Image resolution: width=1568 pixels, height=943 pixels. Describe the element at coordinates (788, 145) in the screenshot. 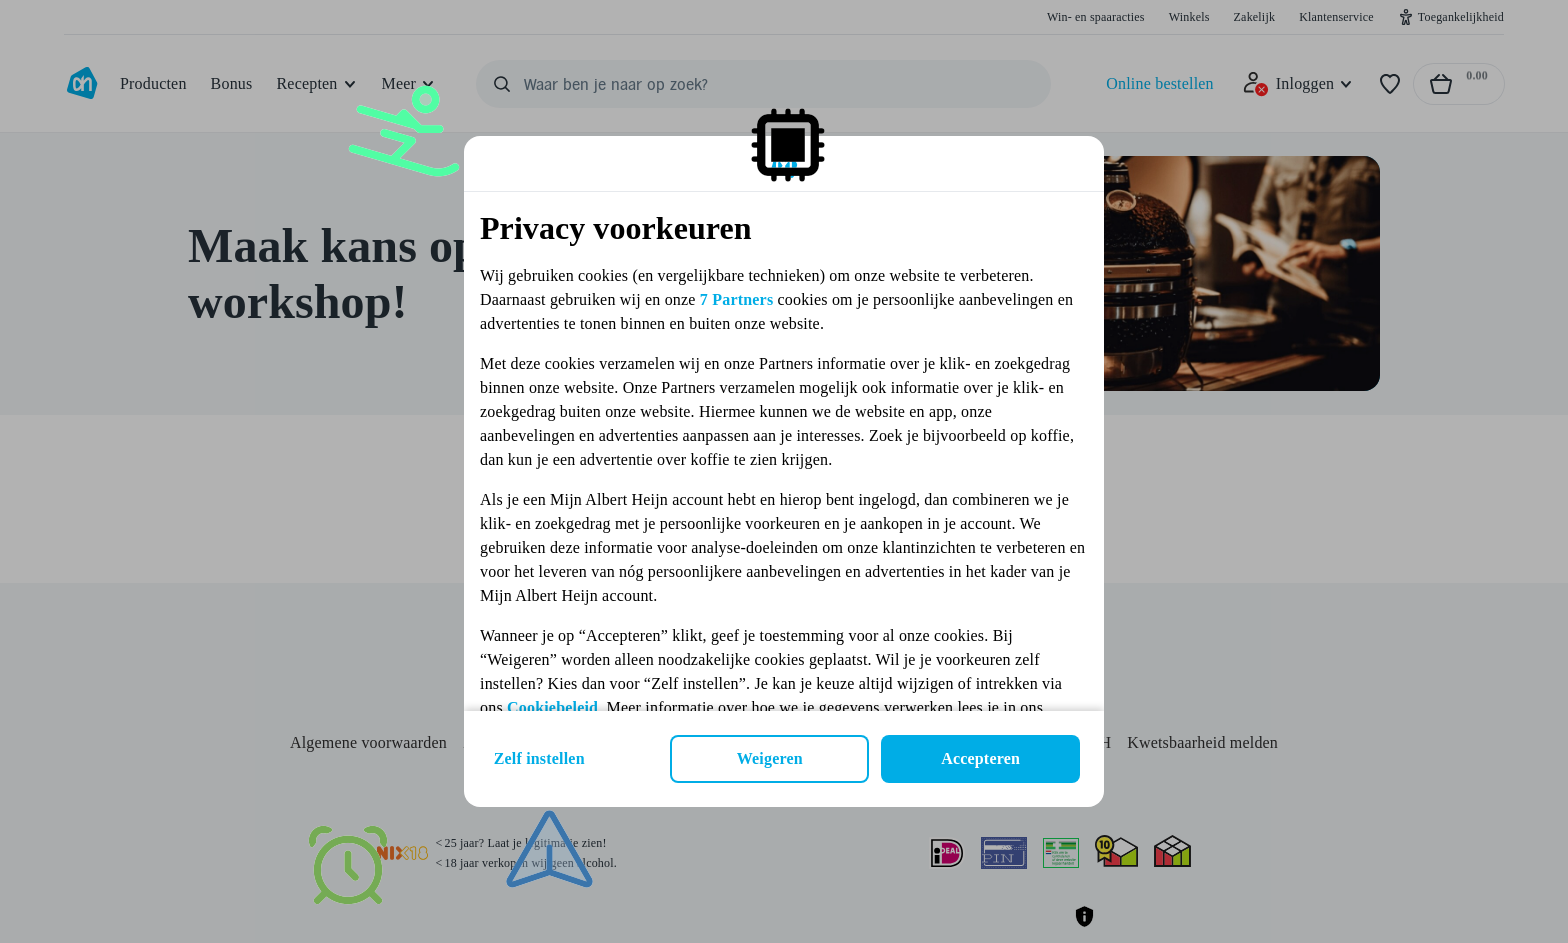

I see `view processor or hardware information` at that location.